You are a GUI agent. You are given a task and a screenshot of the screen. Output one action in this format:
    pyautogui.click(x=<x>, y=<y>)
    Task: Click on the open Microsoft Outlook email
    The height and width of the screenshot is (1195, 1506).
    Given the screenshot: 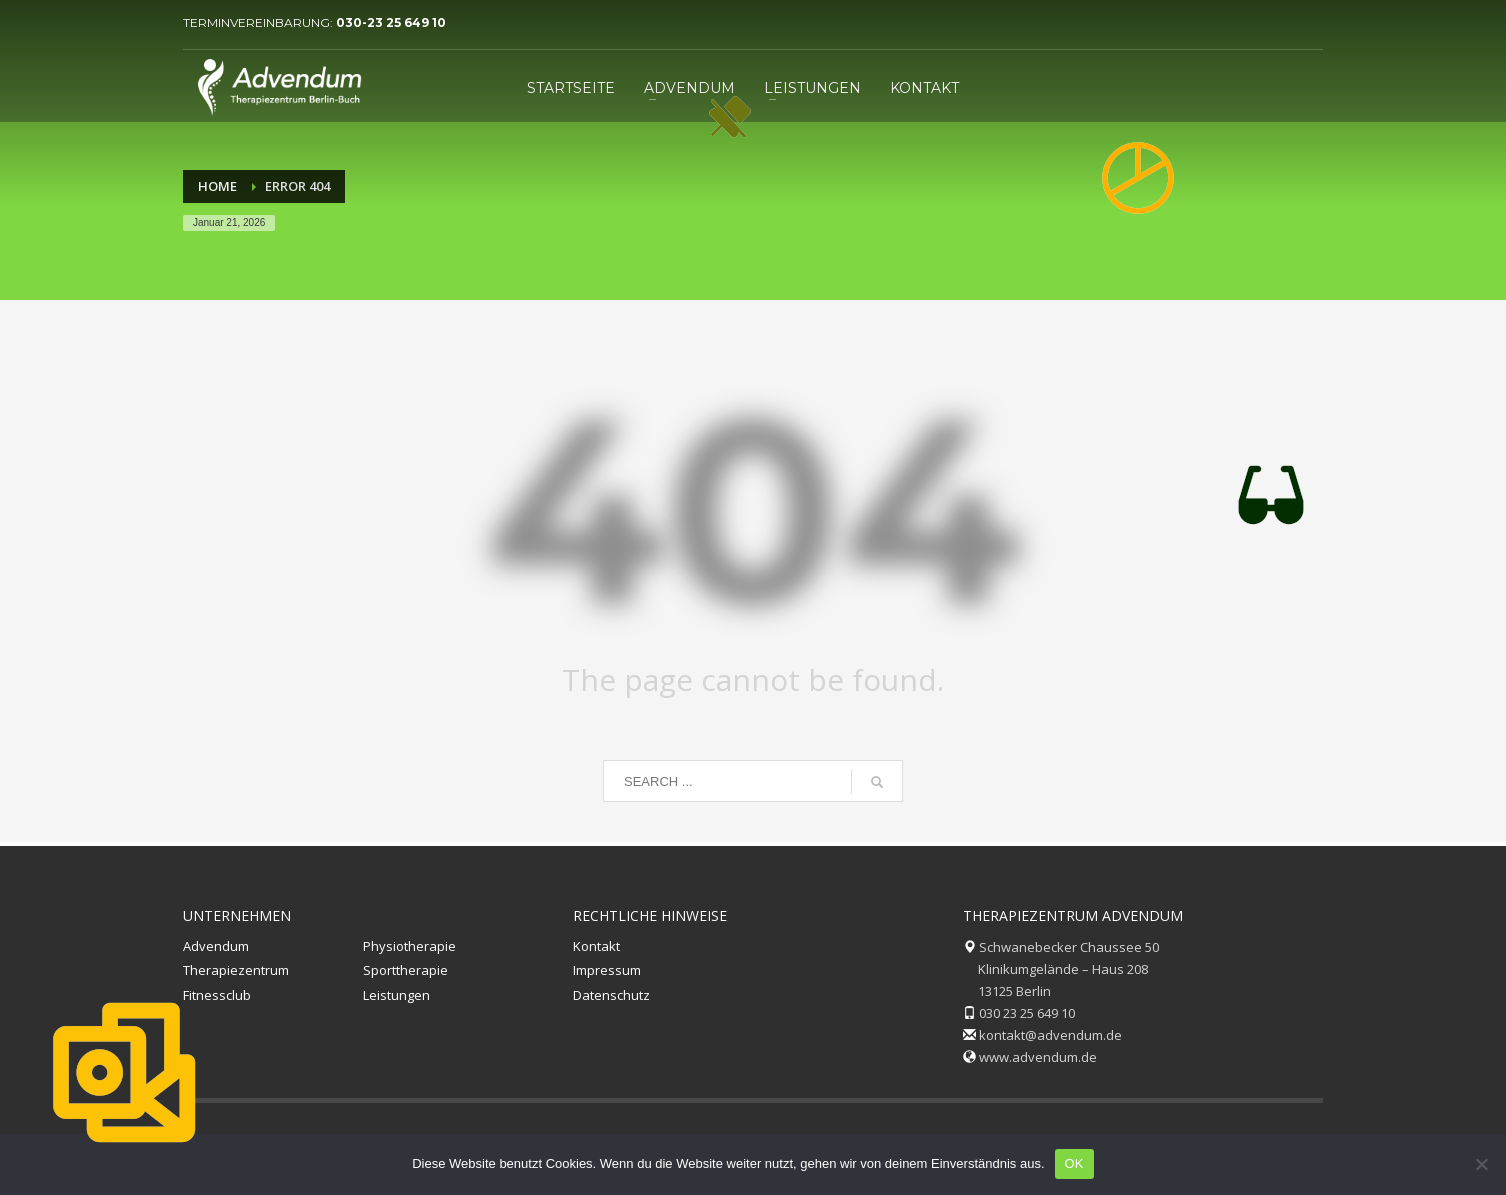 What is the action you would take?
    pyautogui.click(x=125, y=1072)
    